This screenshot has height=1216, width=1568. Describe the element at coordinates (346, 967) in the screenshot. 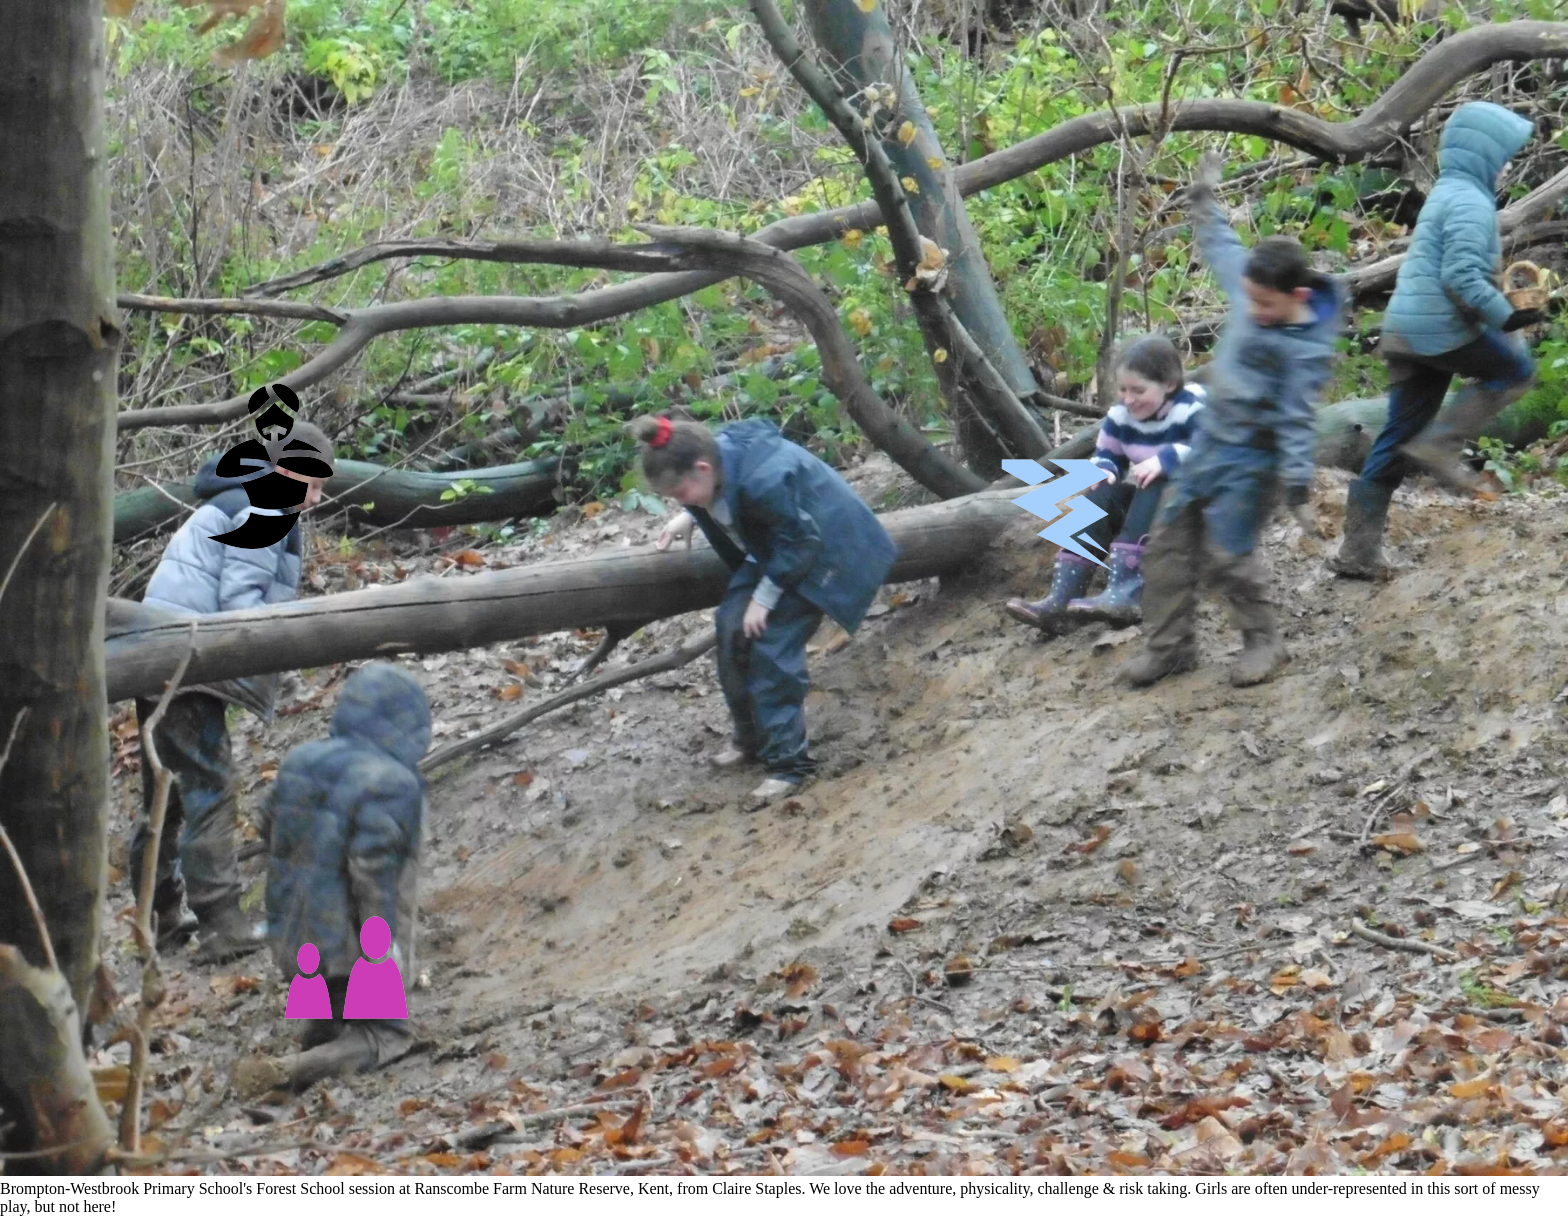

I see `view age-appropriate content settings` at that location.